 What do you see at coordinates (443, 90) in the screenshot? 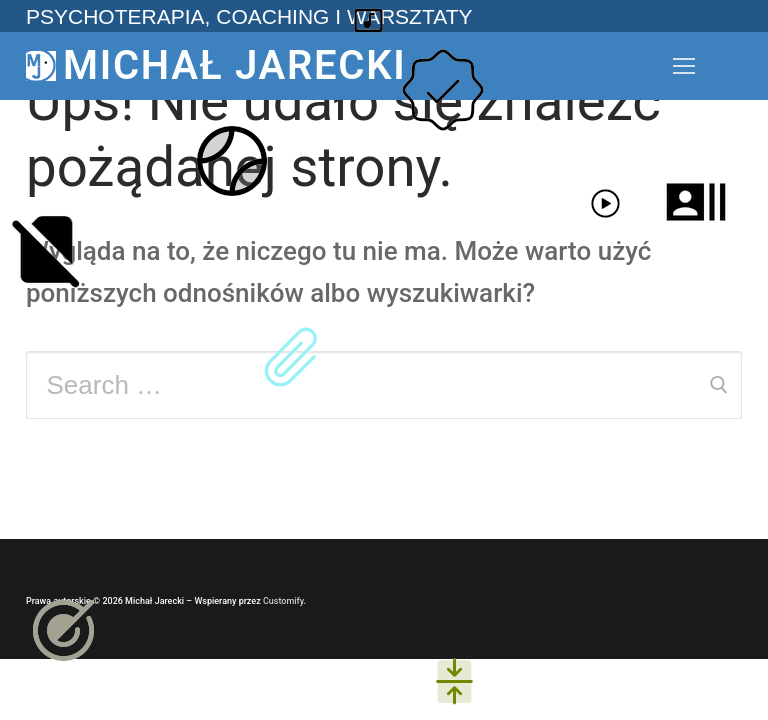
I see `indicates verified or authenticated status` at bounding box center [443, 90].